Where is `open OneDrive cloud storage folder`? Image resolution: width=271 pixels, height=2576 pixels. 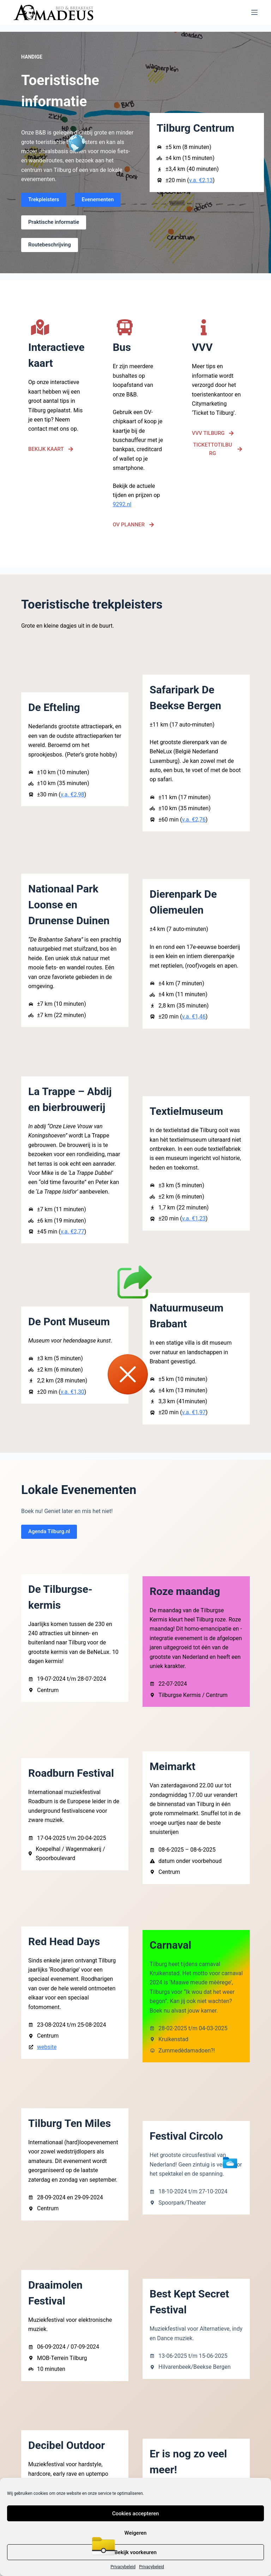
open OneDrive cloud storage folder is located at coordinates (230, 2163).